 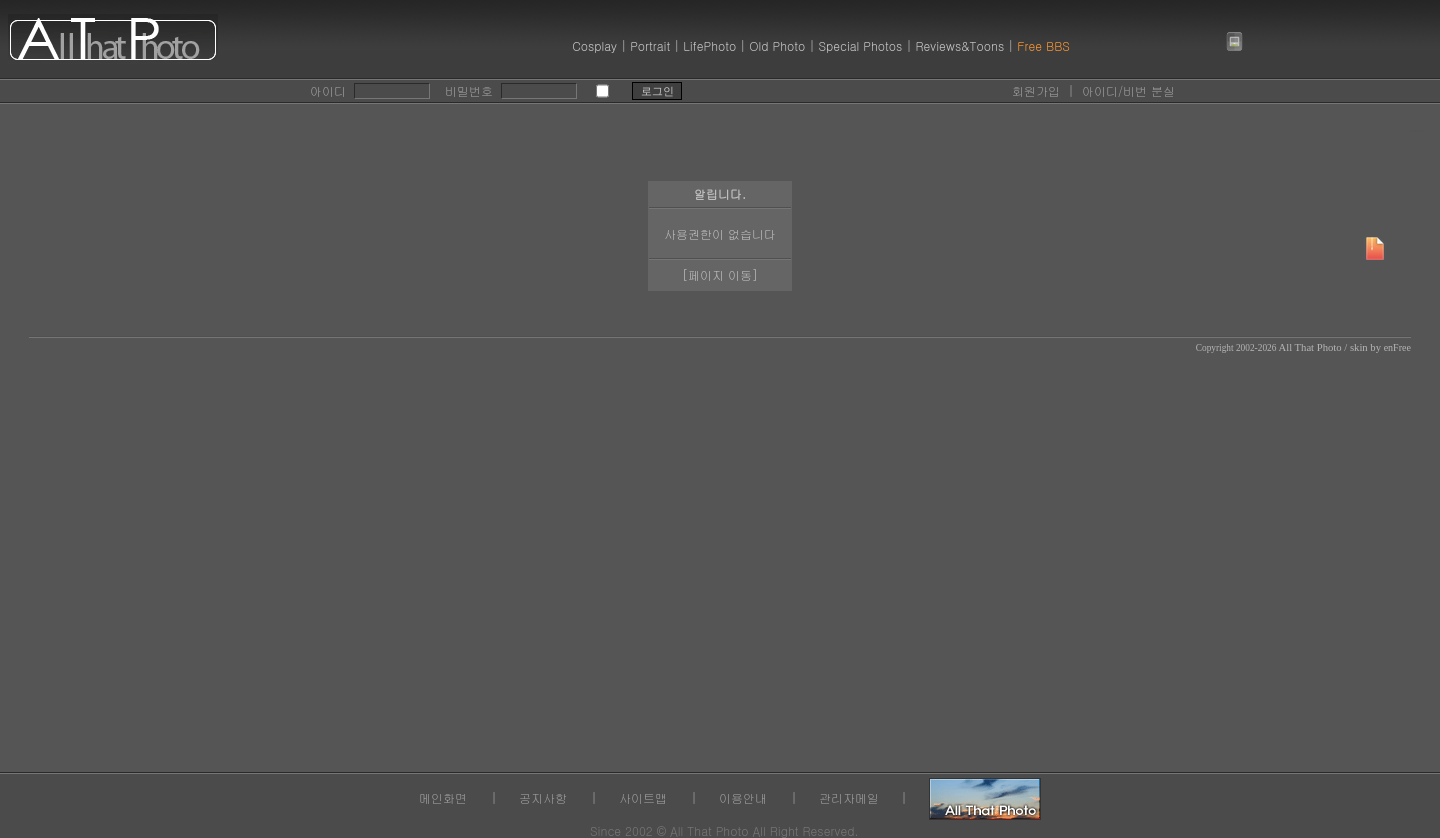 What do you see at coordinates (1234, 41) in the screenshot?
I see `indicates a retro game ROM file` at bounding box center [1234, 41].